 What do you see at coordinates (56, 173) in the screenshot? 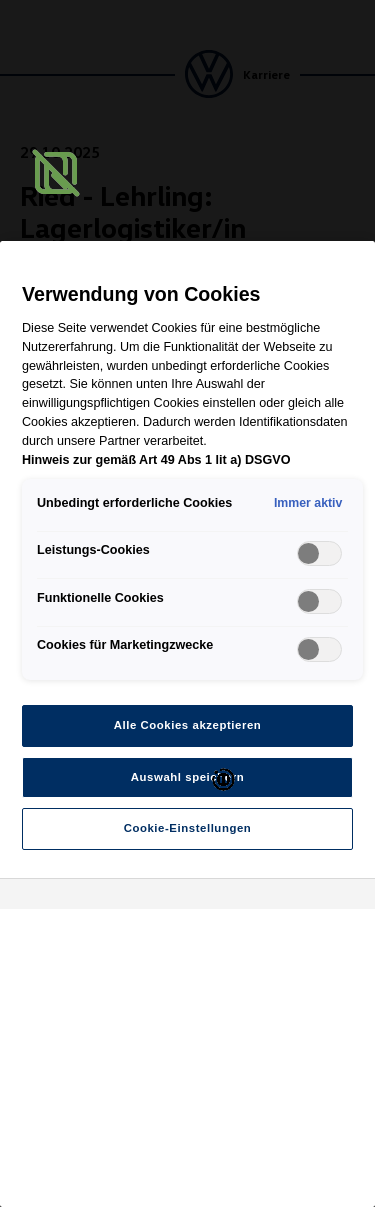
I see `nfc is currently disabled` at bounding box center [56, 173].